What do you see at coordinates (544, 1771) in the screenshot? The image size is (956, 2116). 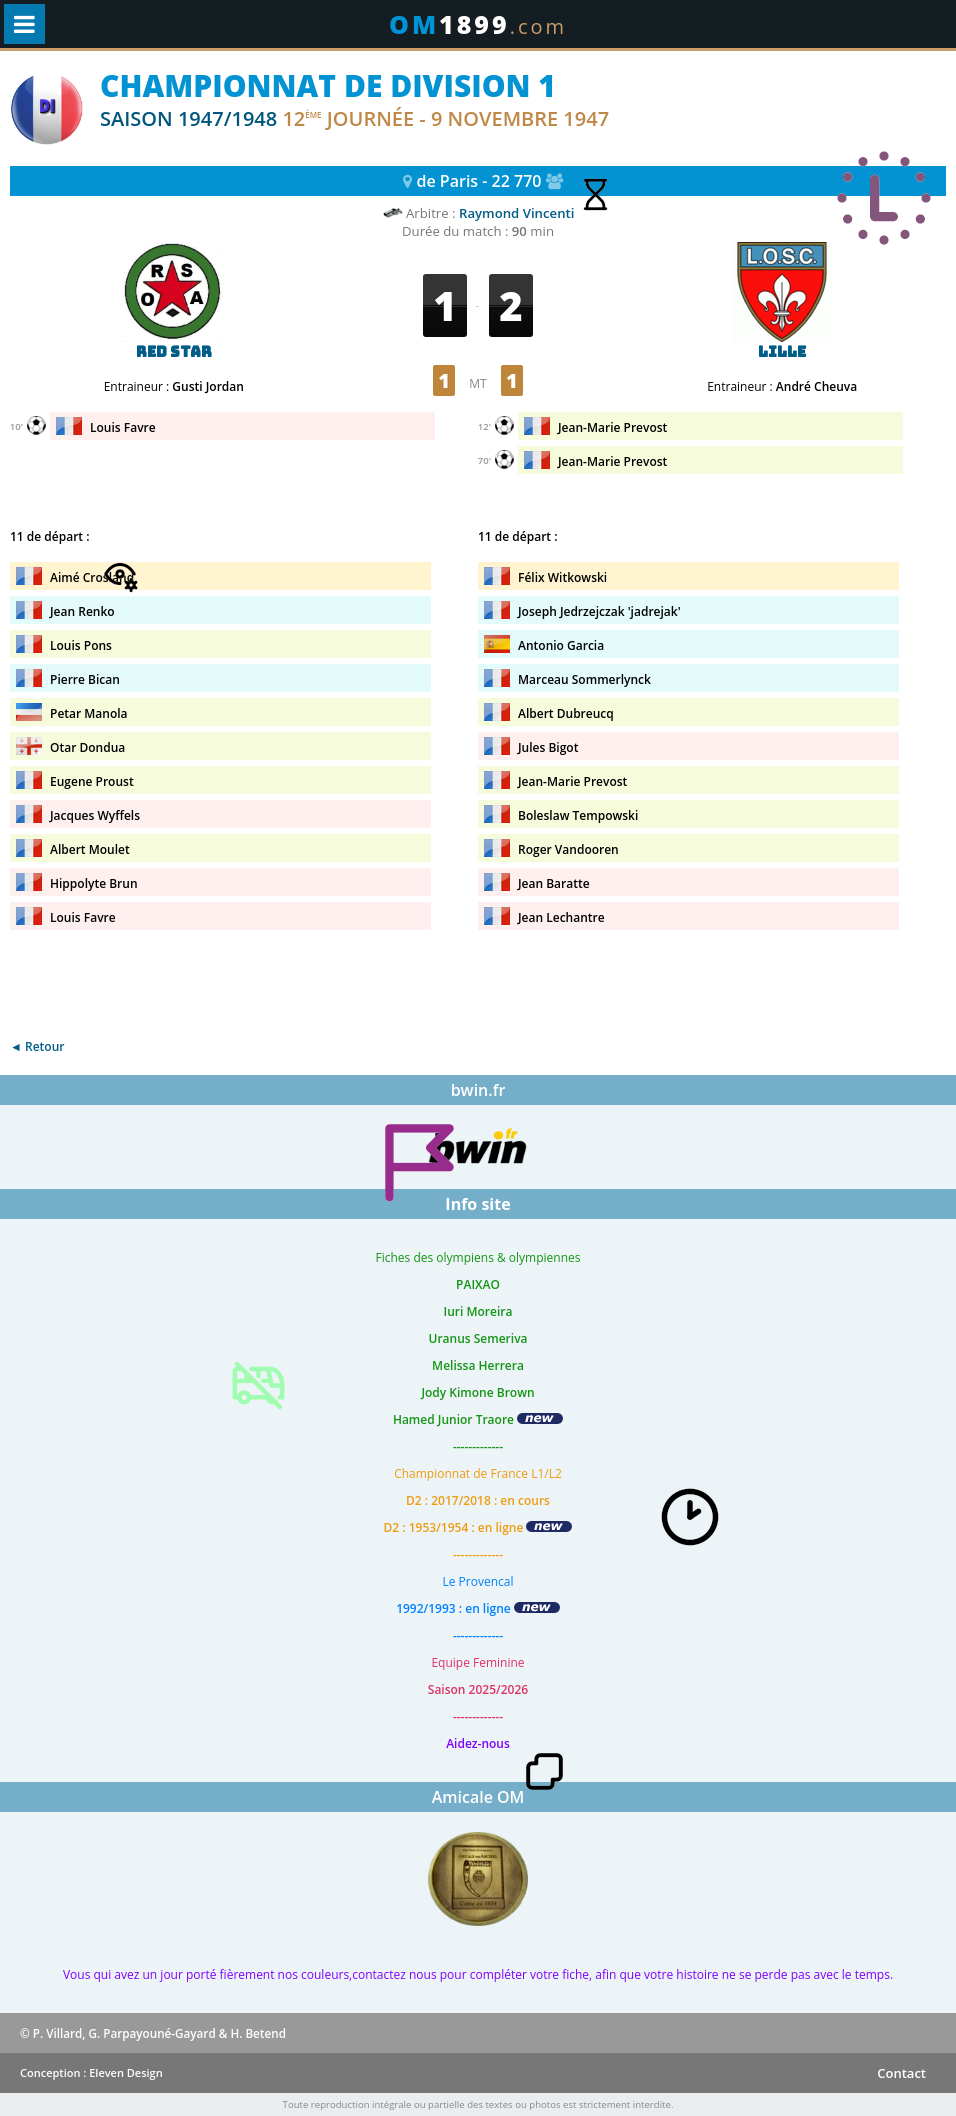 I see `combine or merge selected layers` at bounding box center [544, 1771].